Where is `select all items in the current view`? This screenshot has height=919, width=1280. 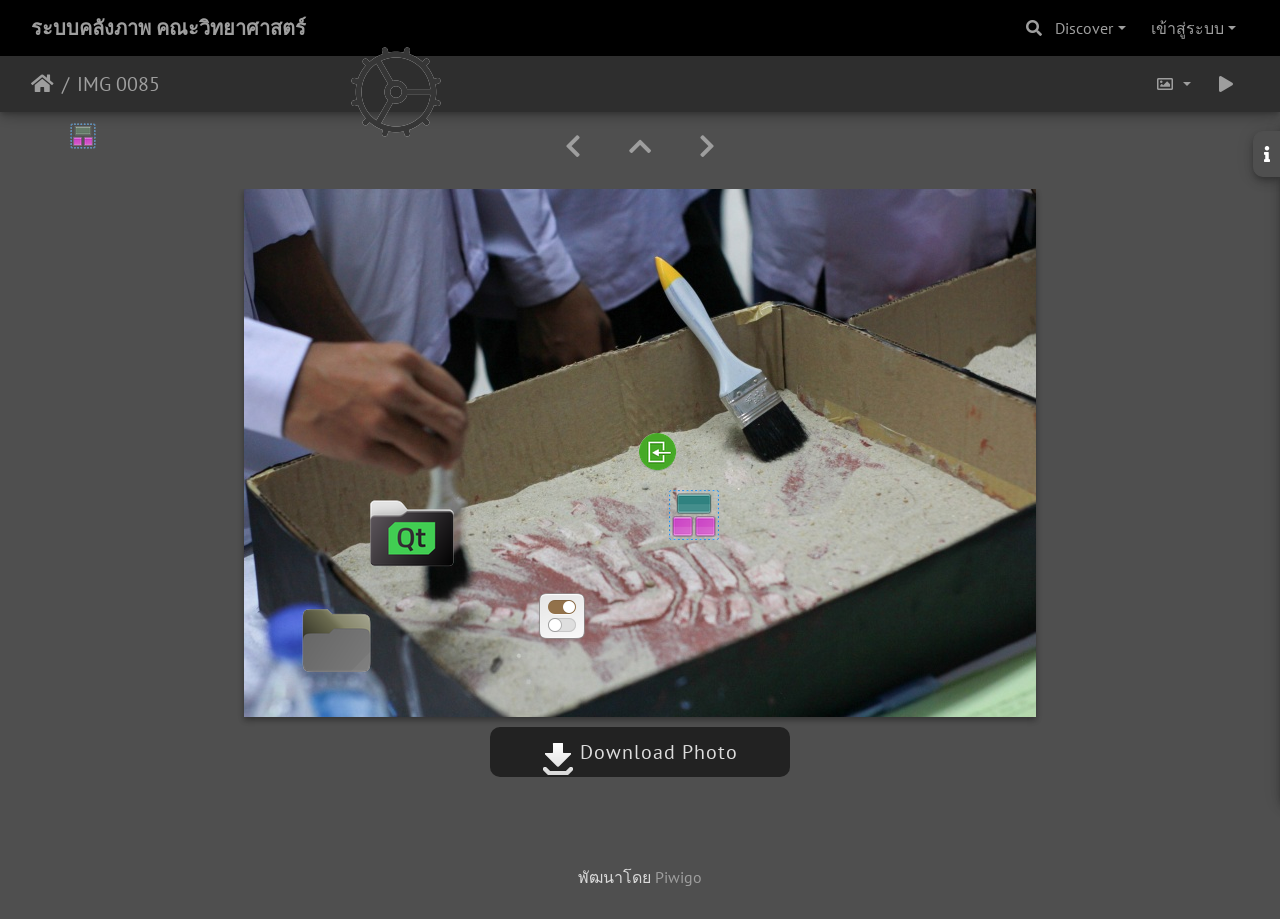 select all items in the current view is located at coordinates (83, 136).